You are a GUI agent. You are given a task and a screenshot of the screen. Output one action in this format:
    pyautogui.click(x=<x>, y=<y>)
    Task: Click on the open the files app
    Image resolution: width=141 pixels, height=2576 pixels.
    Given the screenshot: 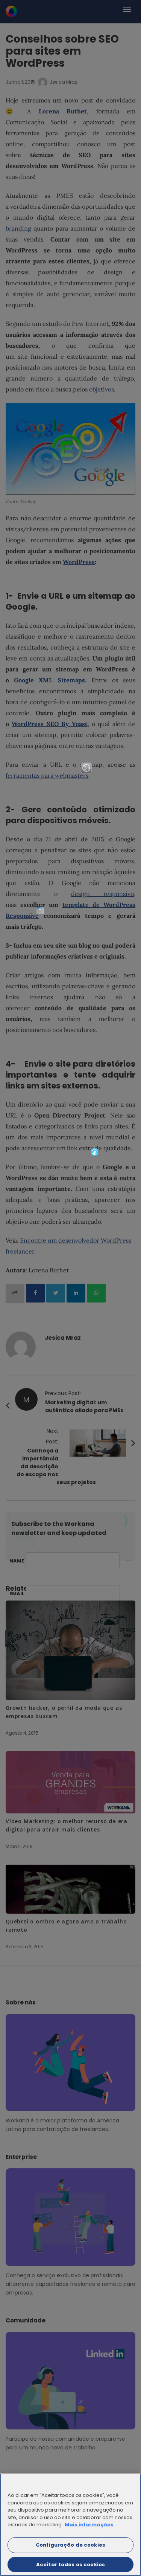 What is the action you would take?
    pyautogui.click(x=40, y=910)
    